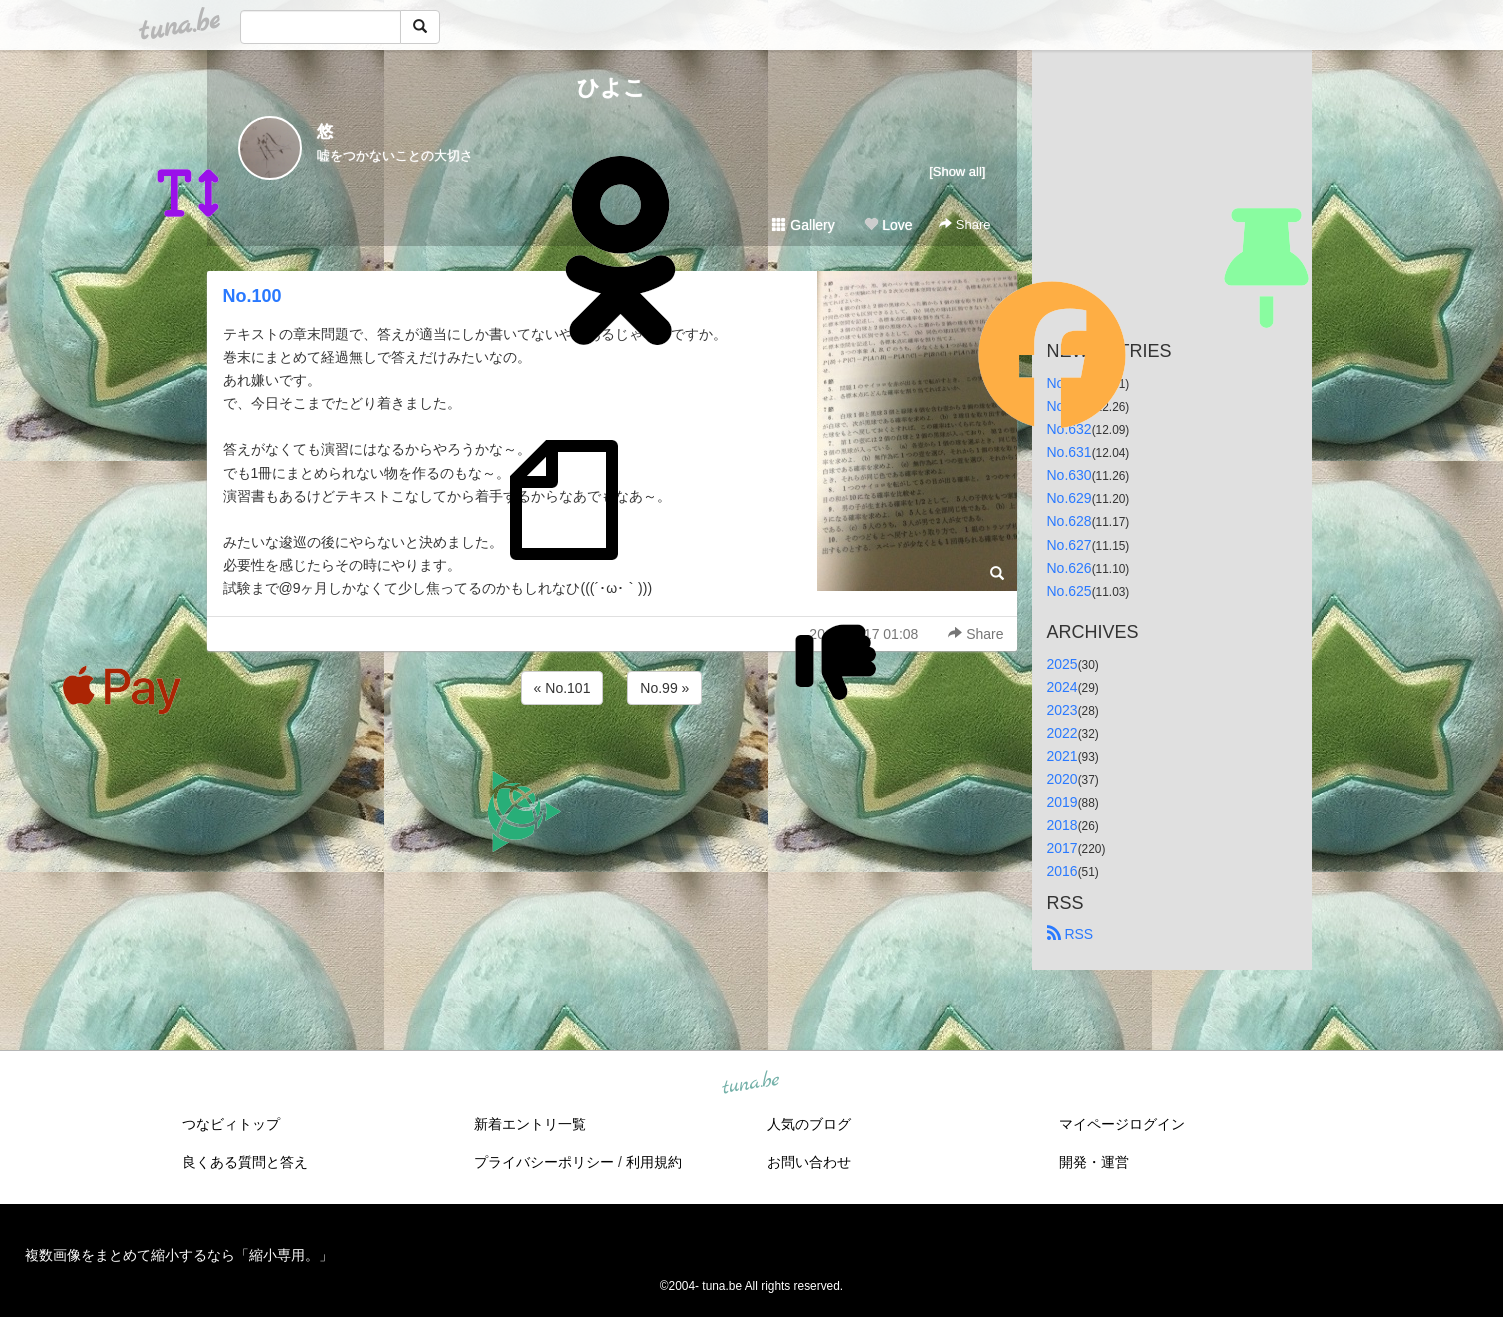 Image resolution: width=1503 pixels, height=1332 pixels. Describe the element at coordinates (620, 250) in the screenshot. I see `open odnoklassniki social network` at that location.